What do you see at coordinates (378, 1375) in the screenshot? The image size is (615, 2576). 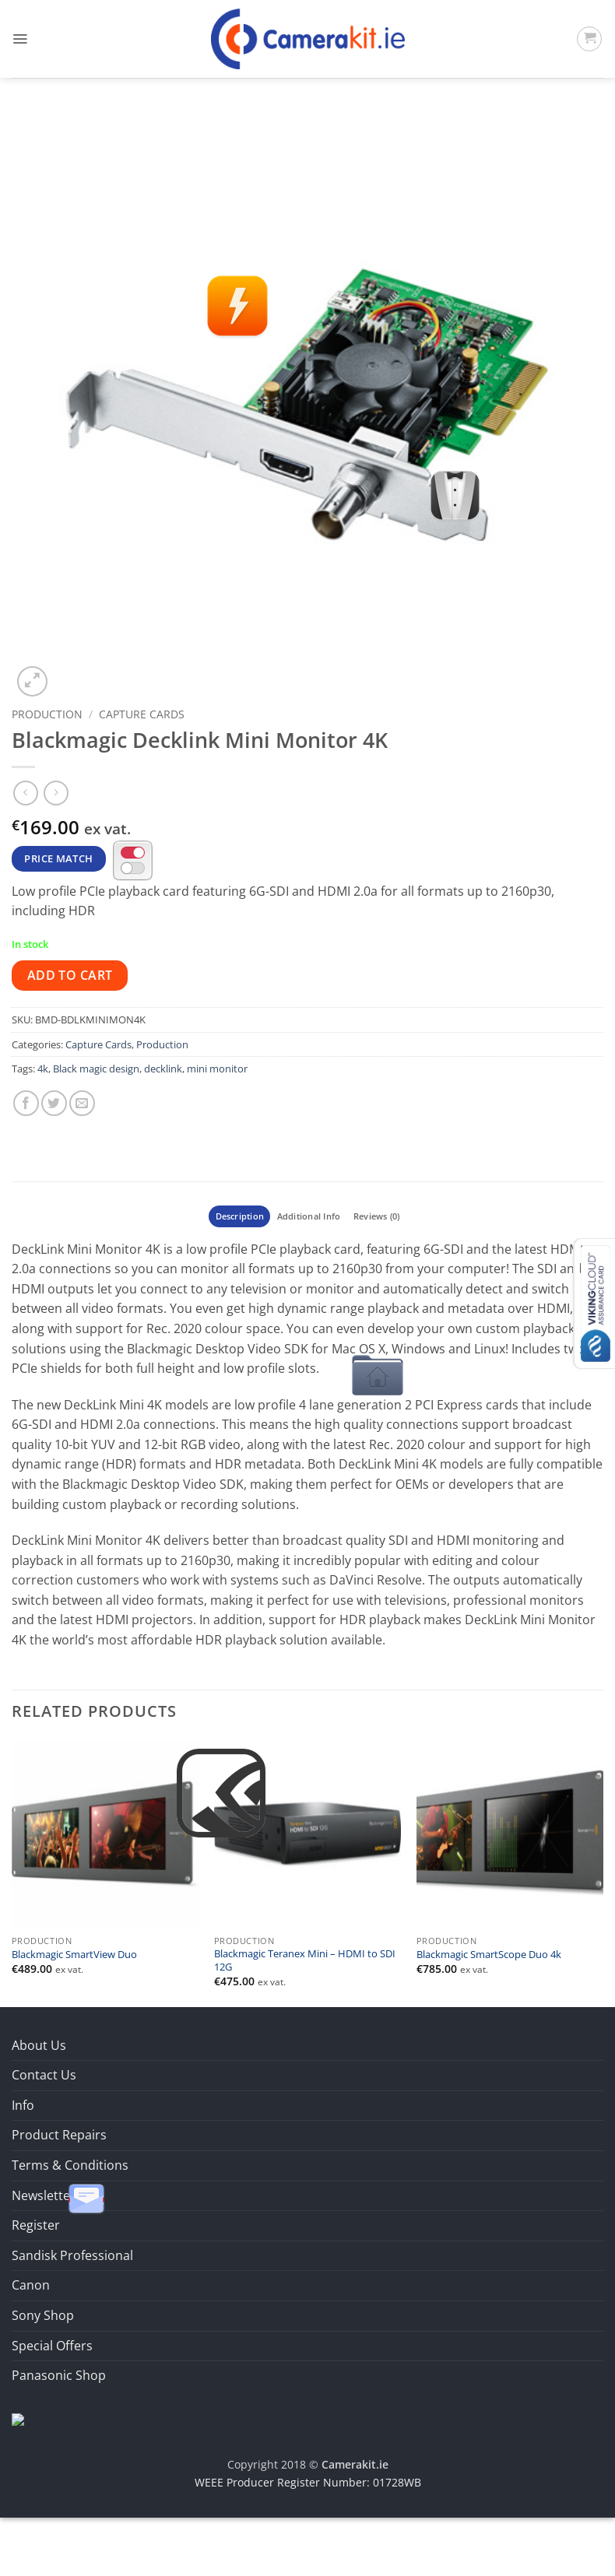 I see `open your home folder` at bounding box center [378, 1375].